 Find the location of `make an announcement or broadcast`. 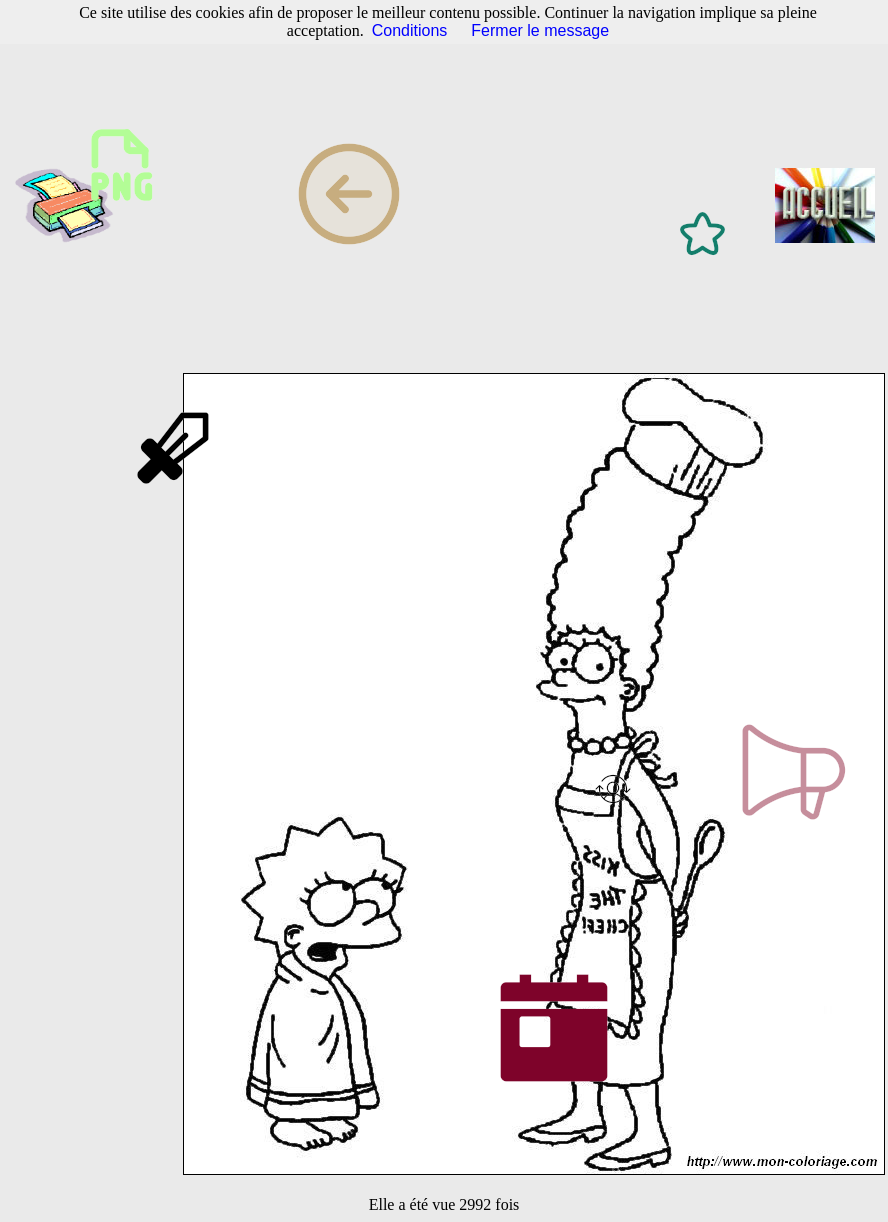

make an announcement or broadcast is located at coordinates (788, 774).